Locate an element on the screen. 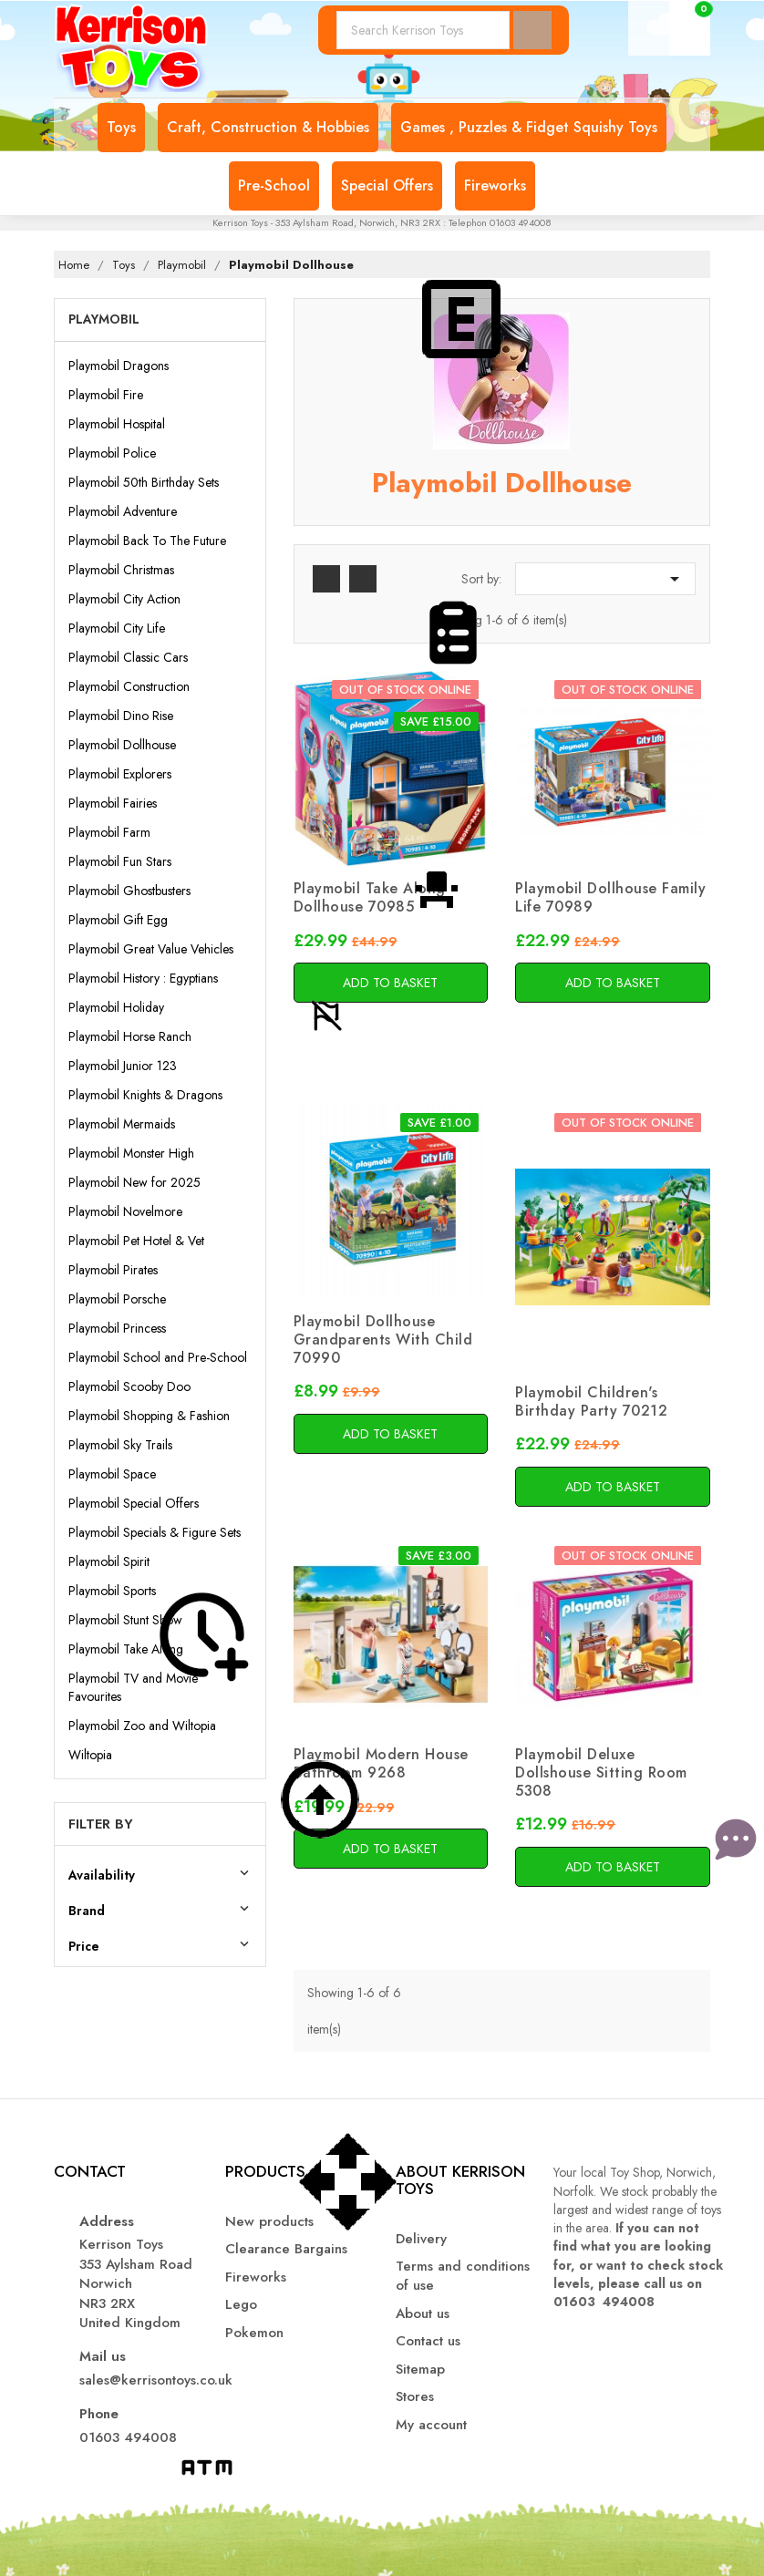 This screenshot has width=764, height=2576. open the comments section is located at coordinates (736, 1839).